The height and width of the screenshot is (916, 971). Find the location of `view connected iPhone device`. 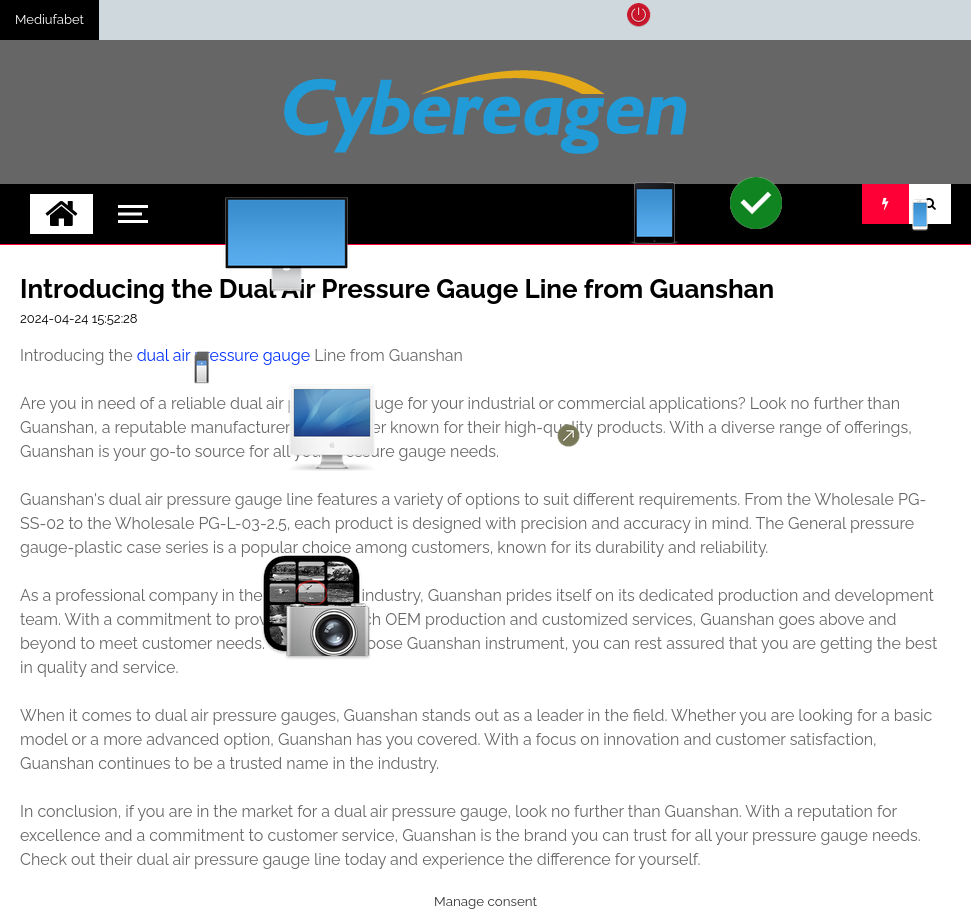

view connected iPhone device is located at coordinates (920, 215).